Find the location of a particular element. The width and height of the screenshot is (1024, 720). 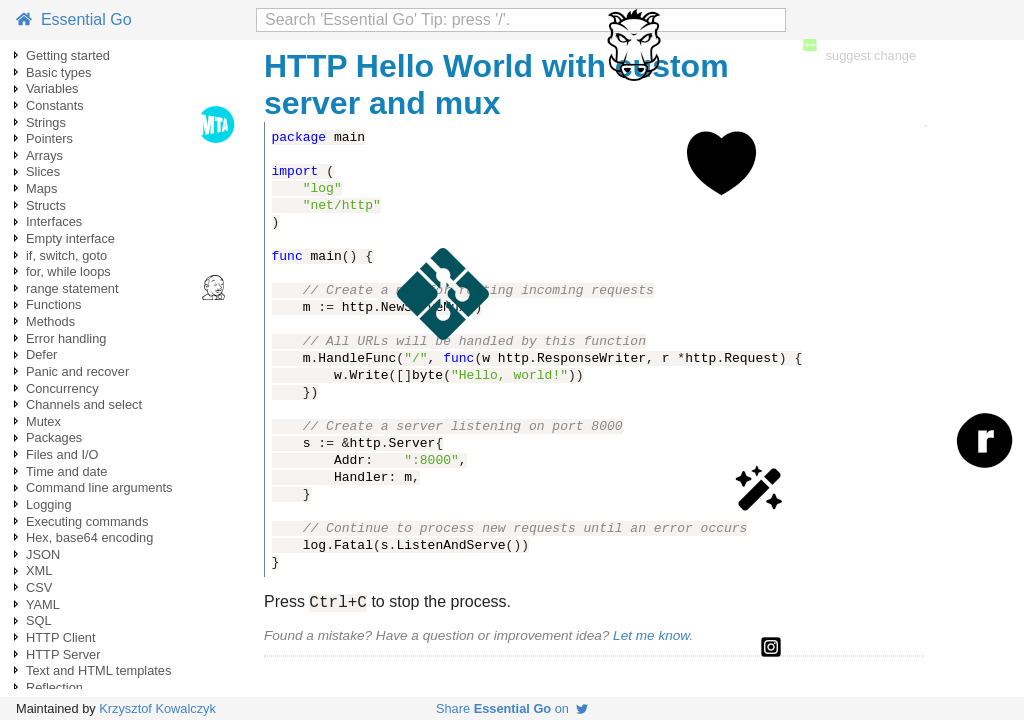

adjust quantity or value up or down is located at coordinates (810, 45).